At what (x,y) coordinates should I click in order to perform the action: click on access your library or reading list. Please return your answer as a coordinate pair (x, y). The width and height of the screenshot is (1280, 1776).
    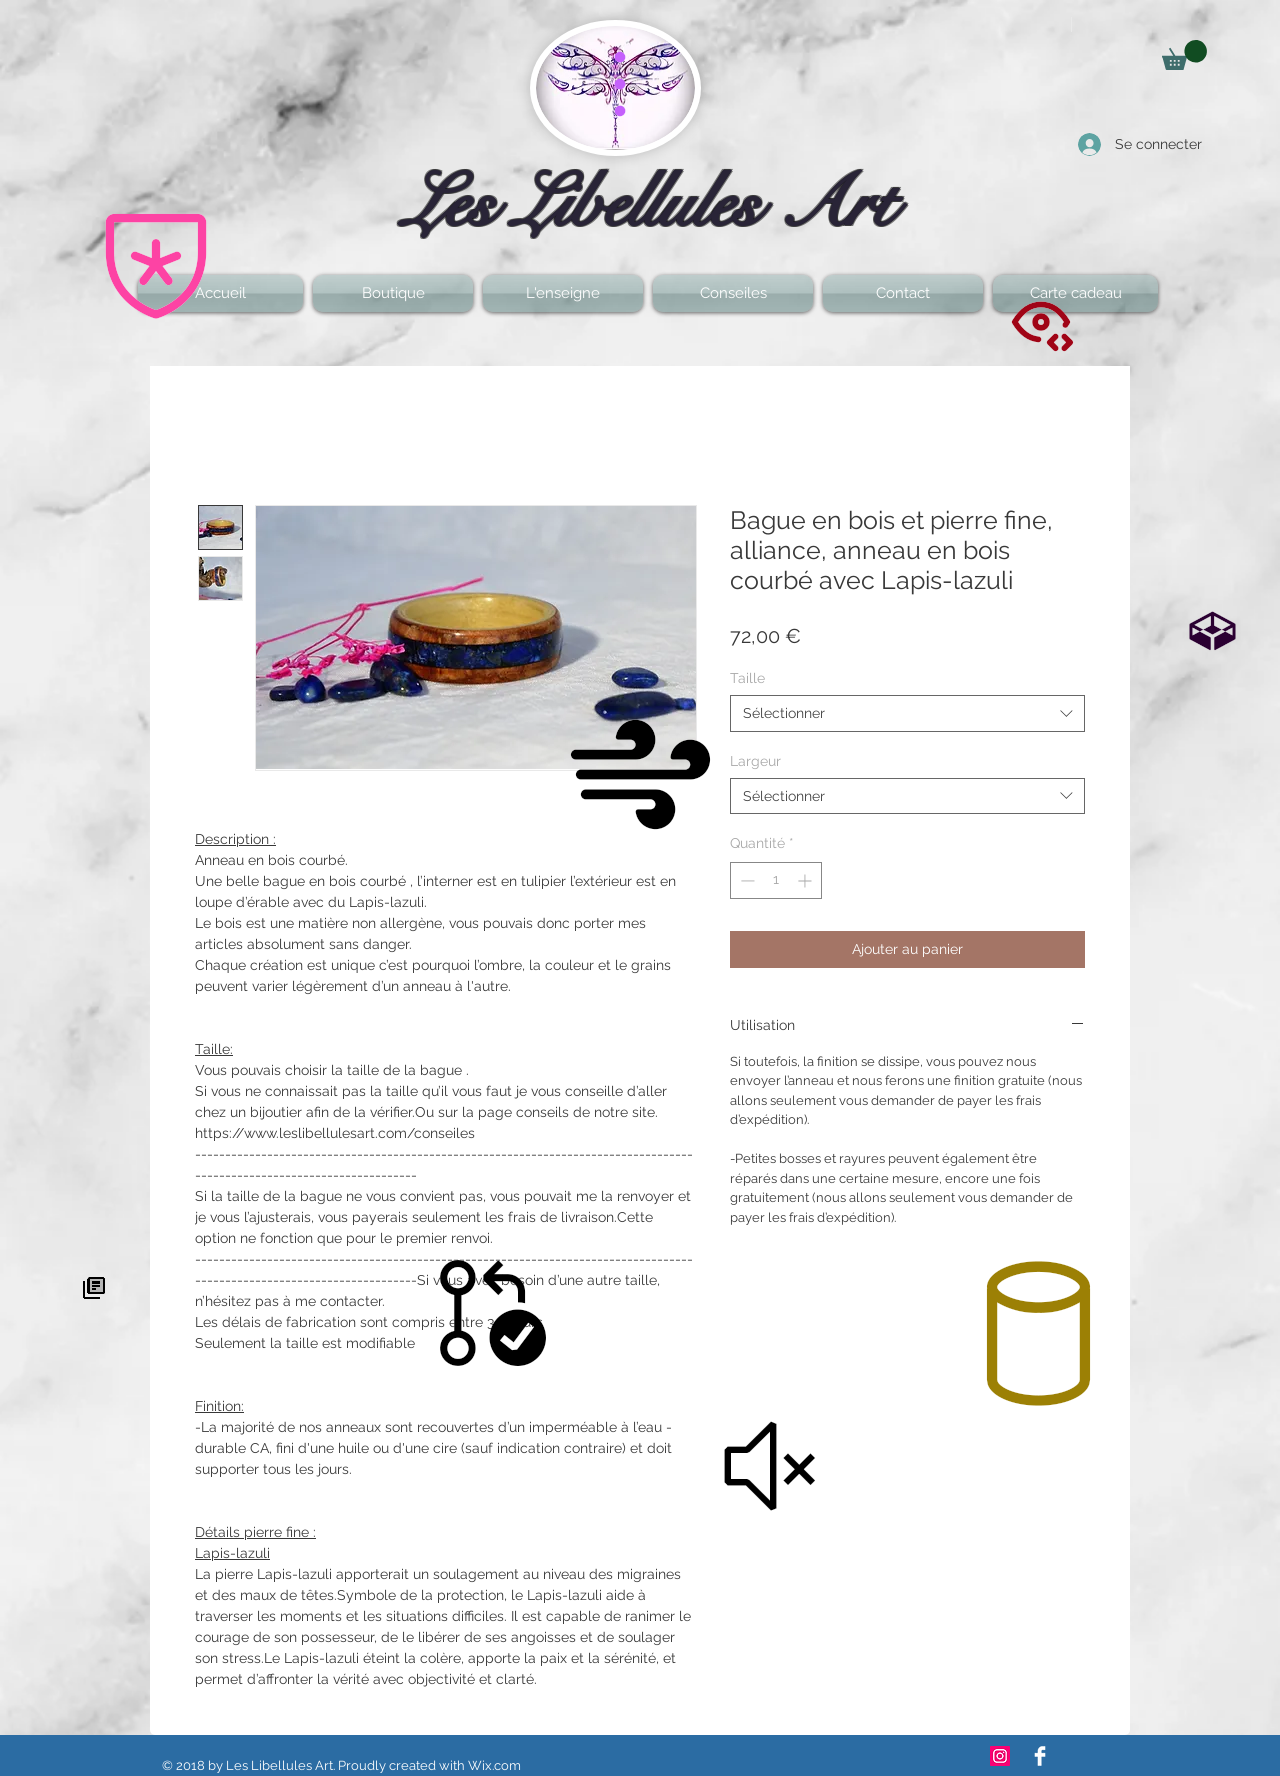
    Looking at the image, I should click on (94, 1288).